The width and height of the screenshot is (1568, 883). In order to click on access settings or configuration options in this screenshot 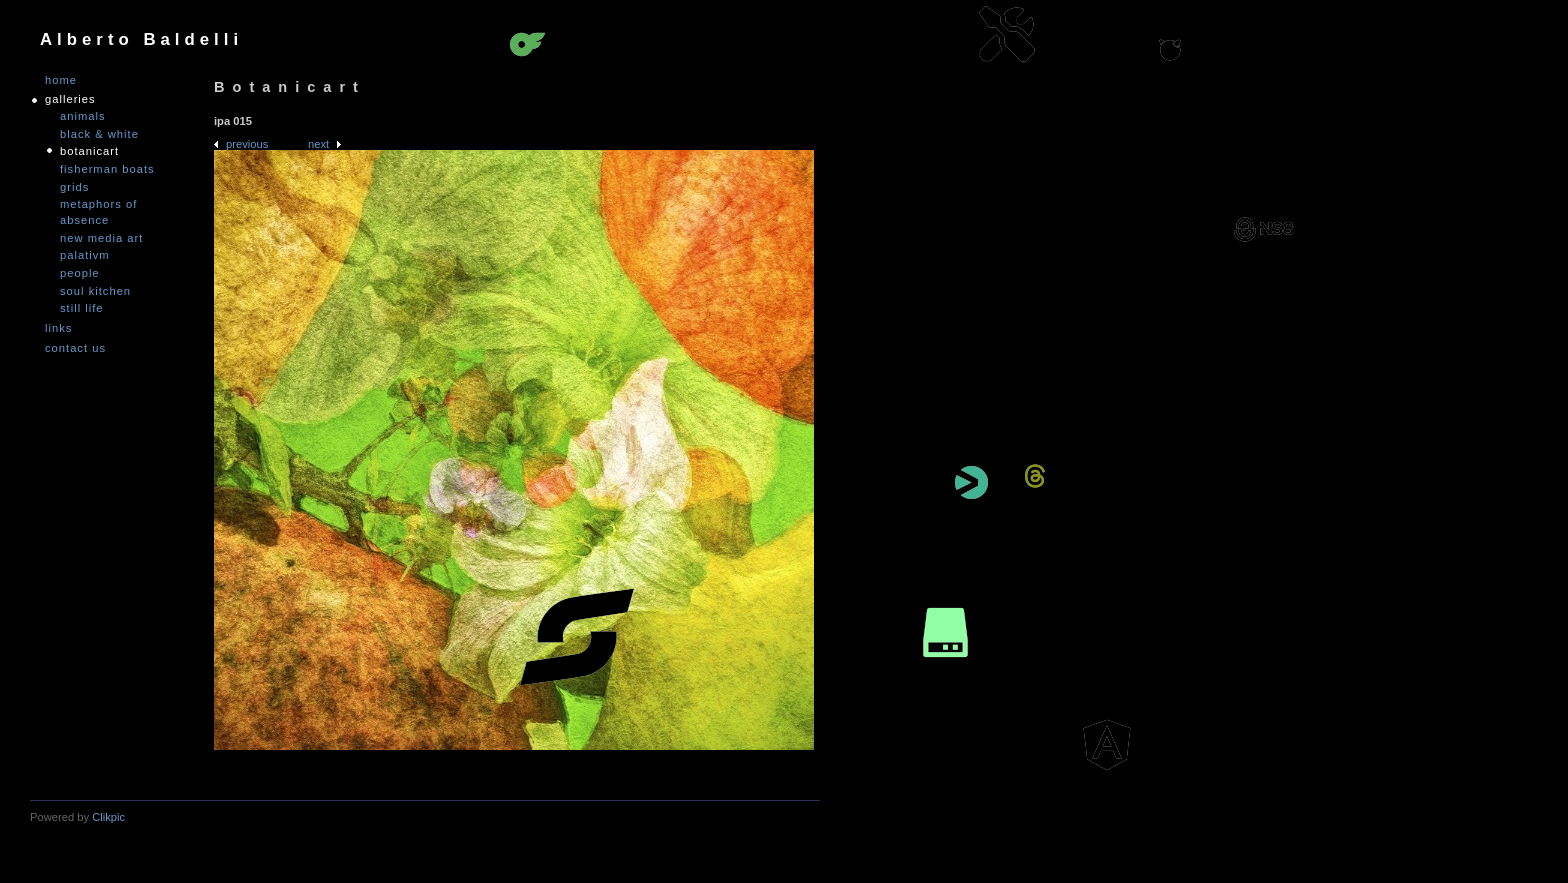, I will do `click(1007, 34)`.